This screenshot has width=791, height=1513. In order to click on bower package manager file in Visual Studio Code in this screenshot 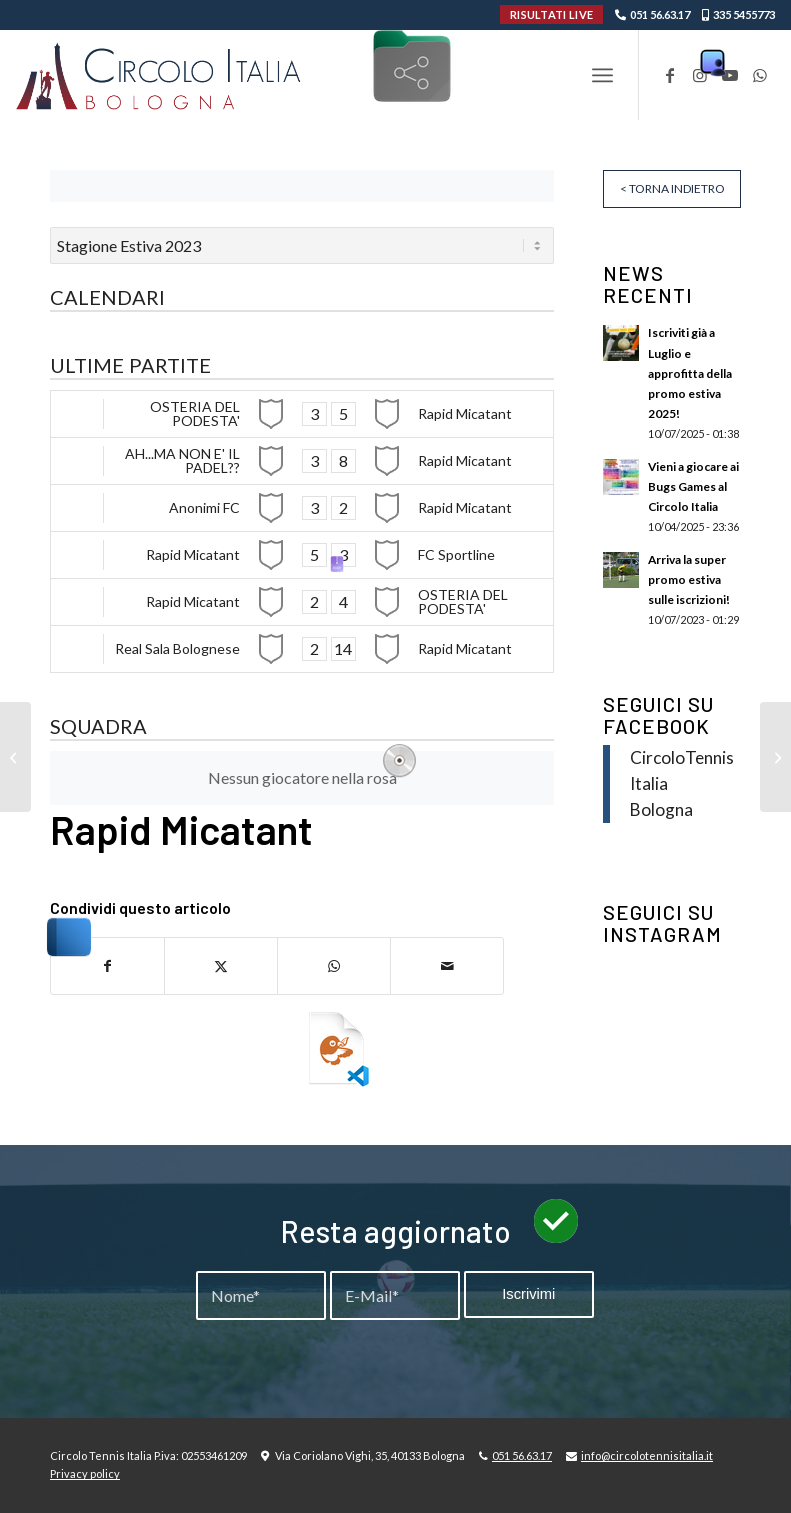, I will do `click(336, 1049)`.